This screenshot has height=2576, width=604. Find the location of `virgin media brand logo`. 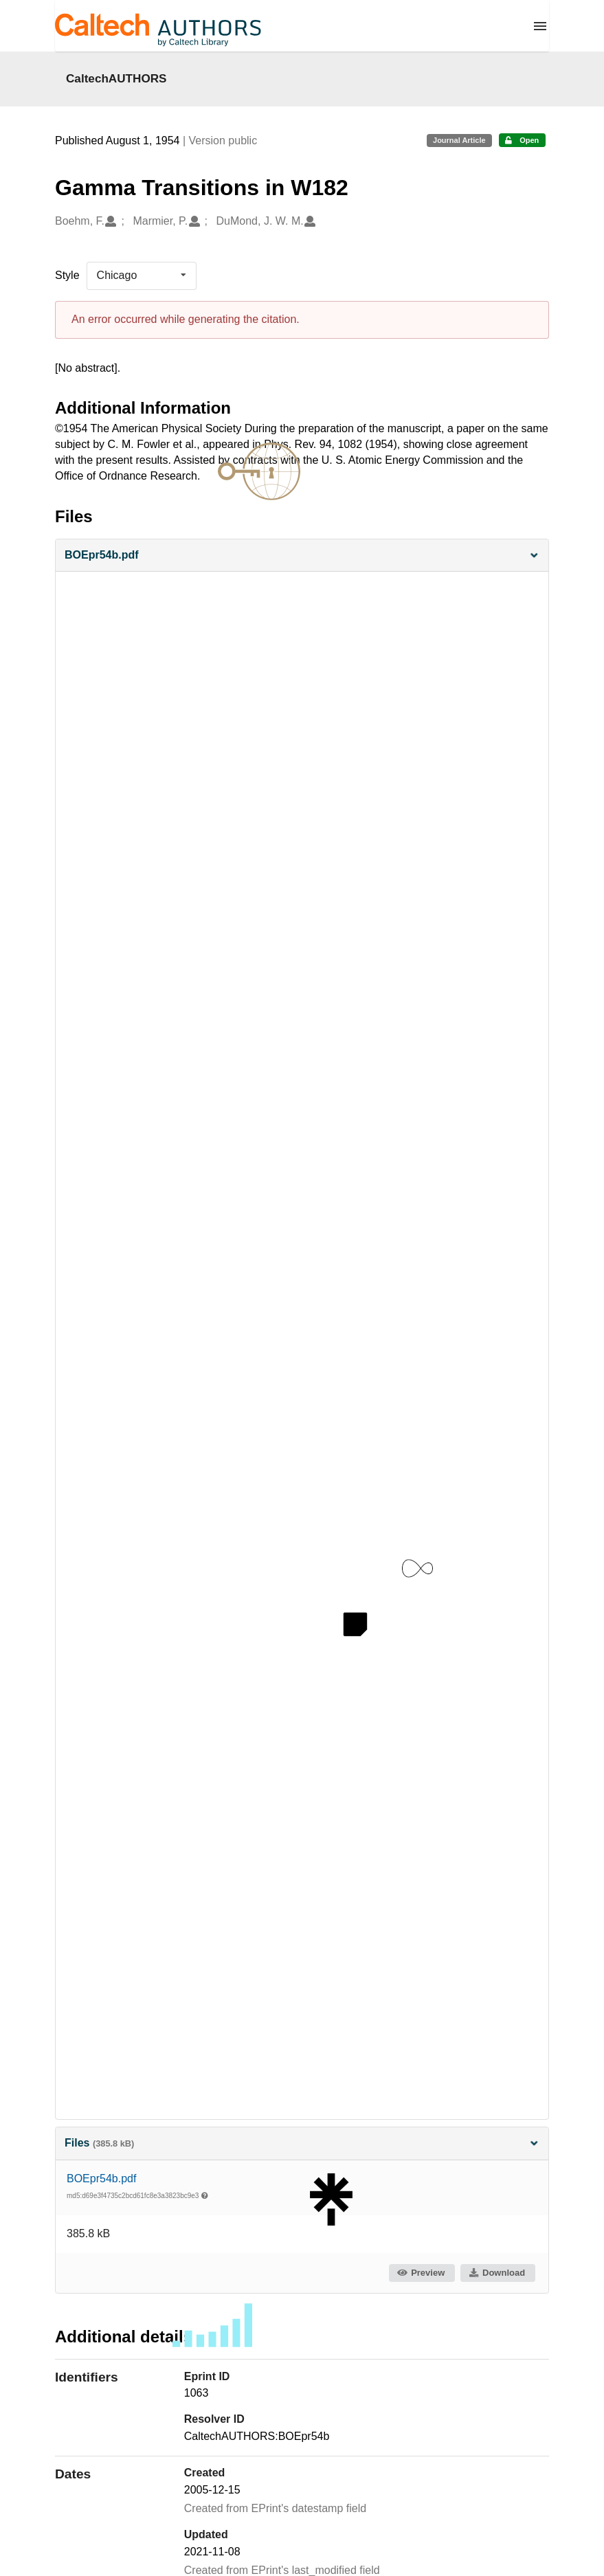

virgin media brand logo is located at coordinates (417, 1568).